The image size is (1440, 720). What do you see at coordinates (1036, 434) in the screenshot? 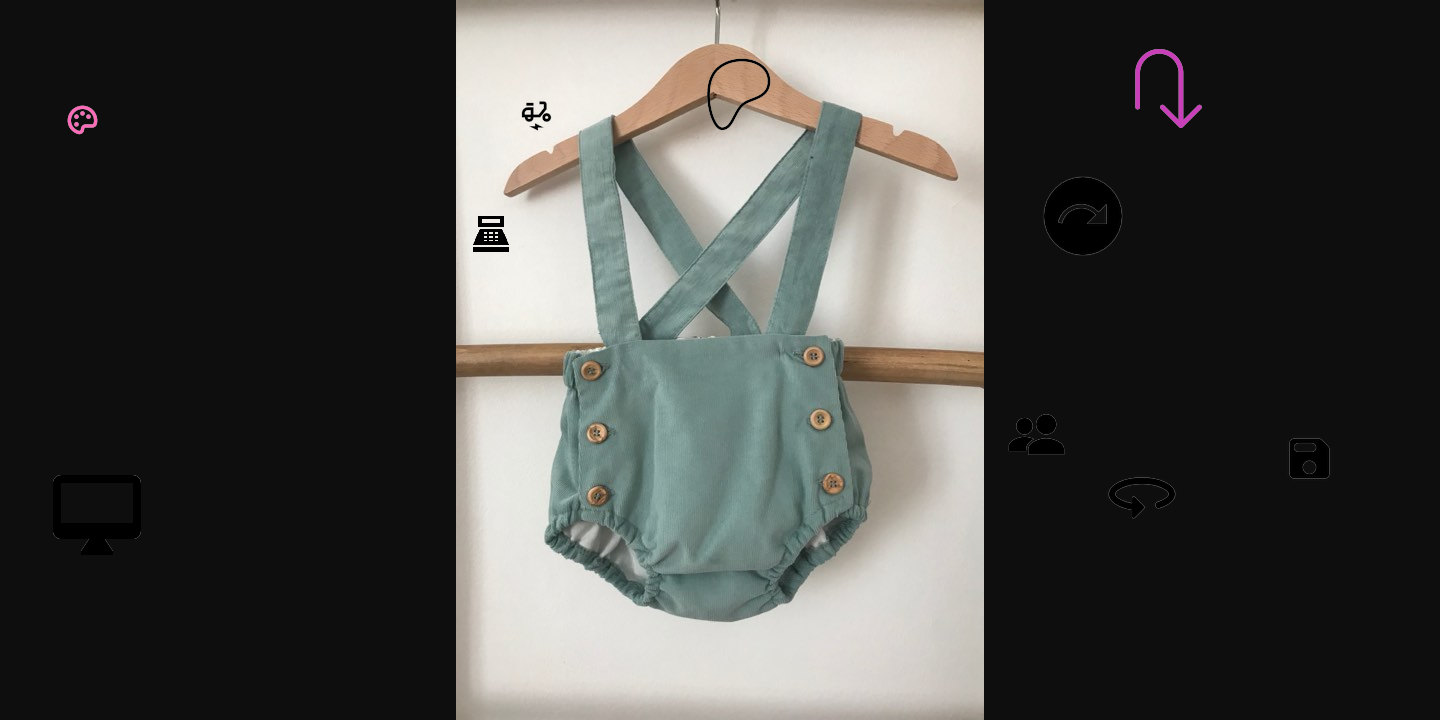
I see `view contacts or people list` at bounding box center [1036, 434].